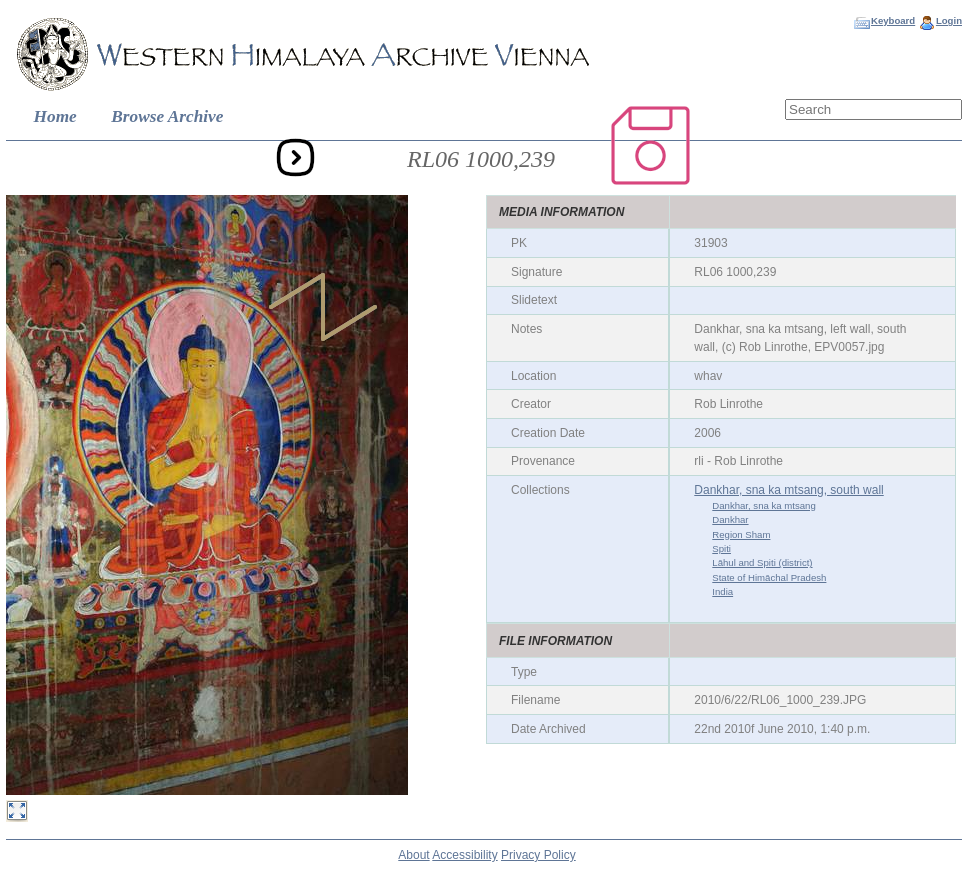  What do you see at coordinates (650, 145) in the screenshot?
I see `save current file or document` at bounding box center [650, 145].